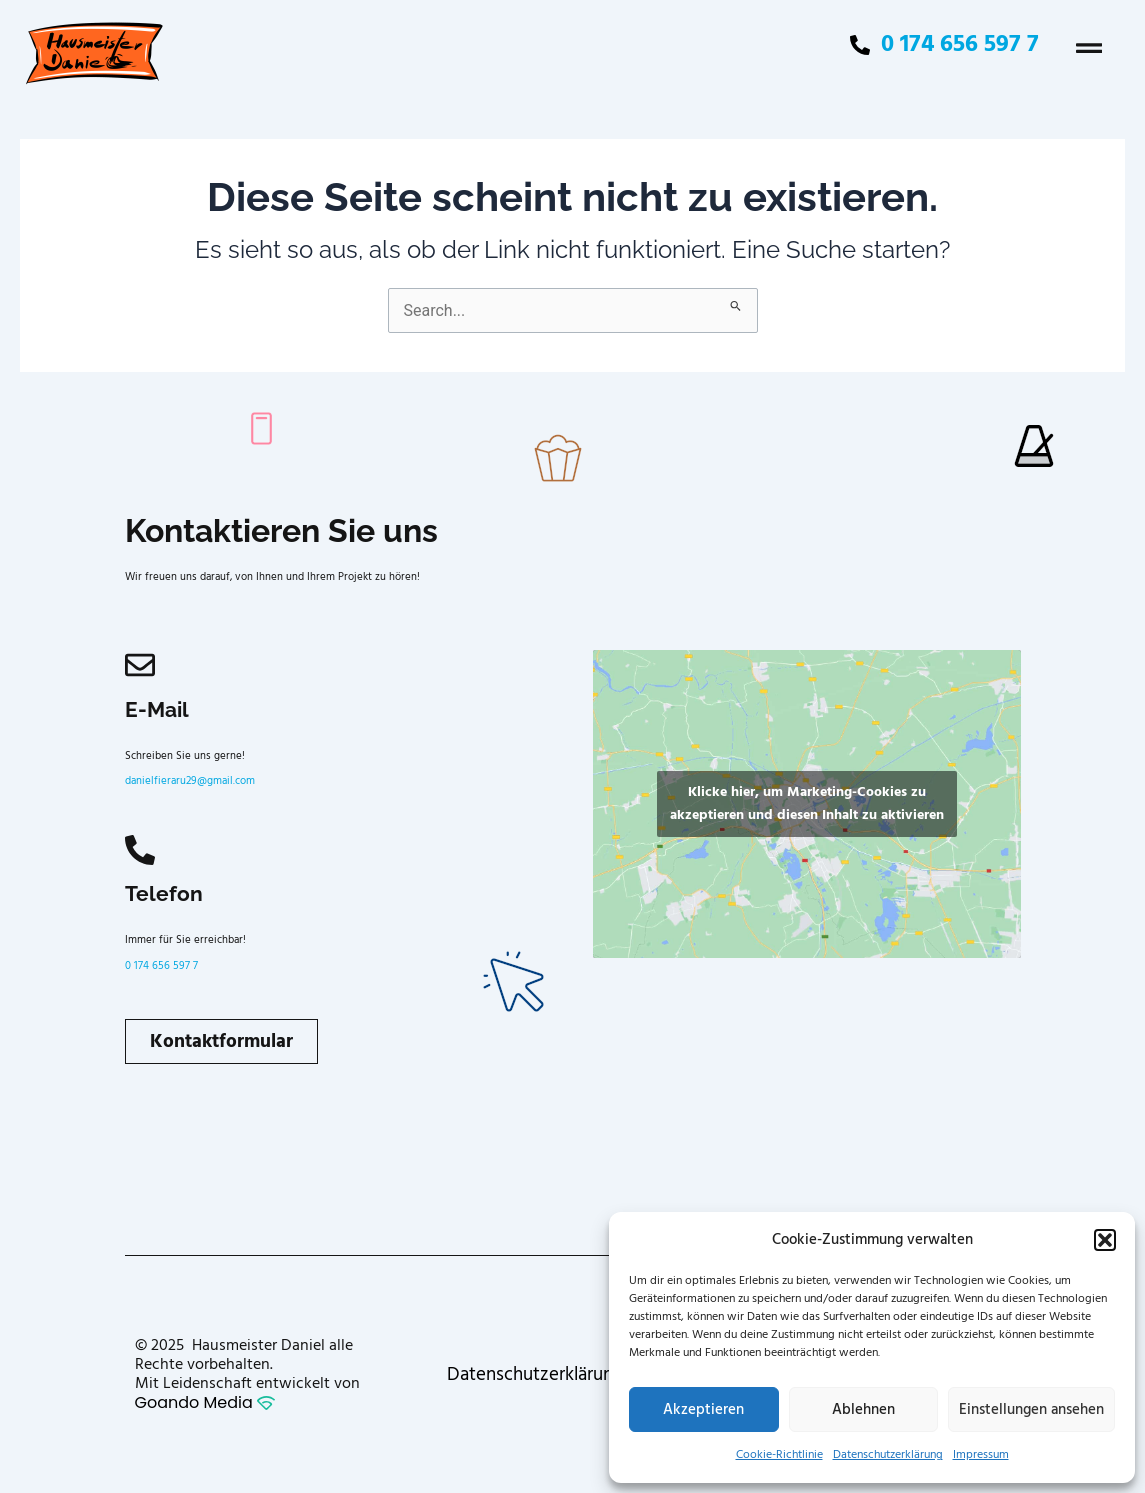  I want to click on access device speaker settings, so click(261, 428).